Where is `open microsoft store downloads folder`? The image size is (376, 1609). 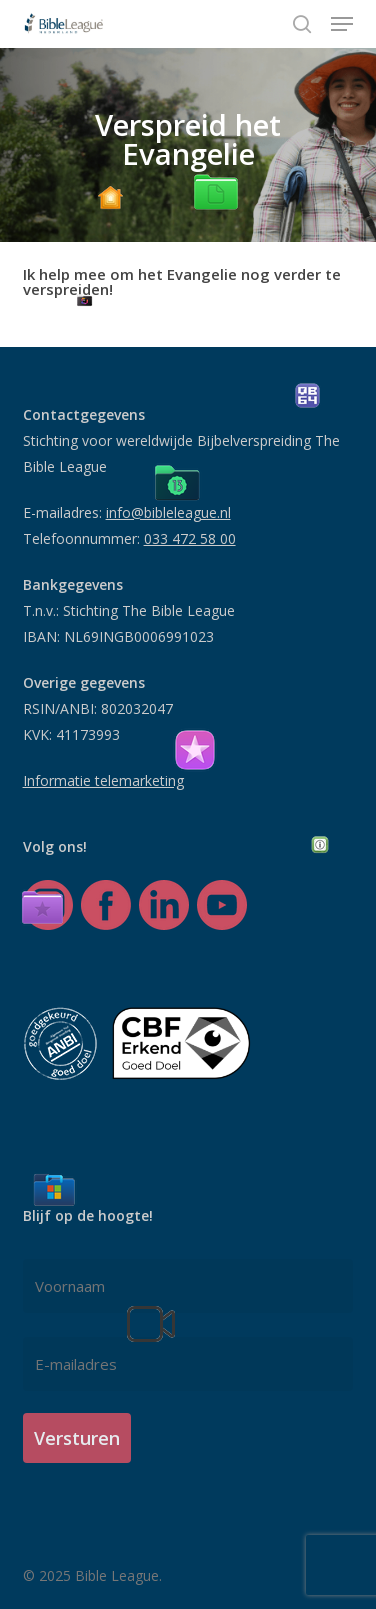 open microsoft store downloads folder is located at coordinates (54, 1191).